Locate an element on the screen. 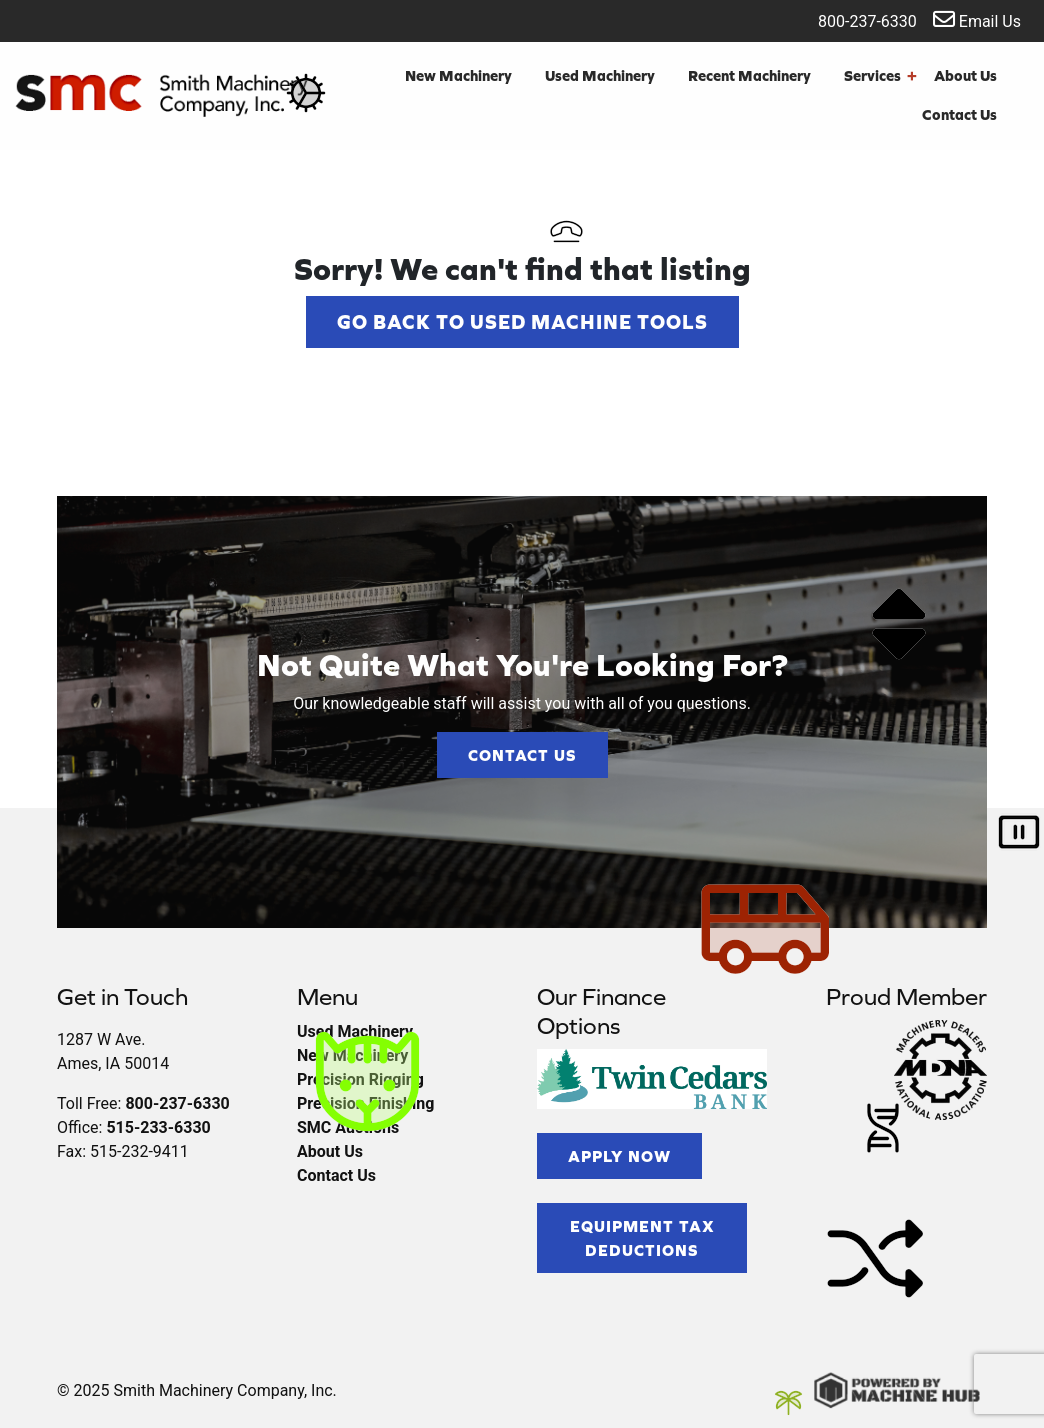 This screenshot has height=1428, width=1044. access settings or preferences is located at coordinates (306, 93).